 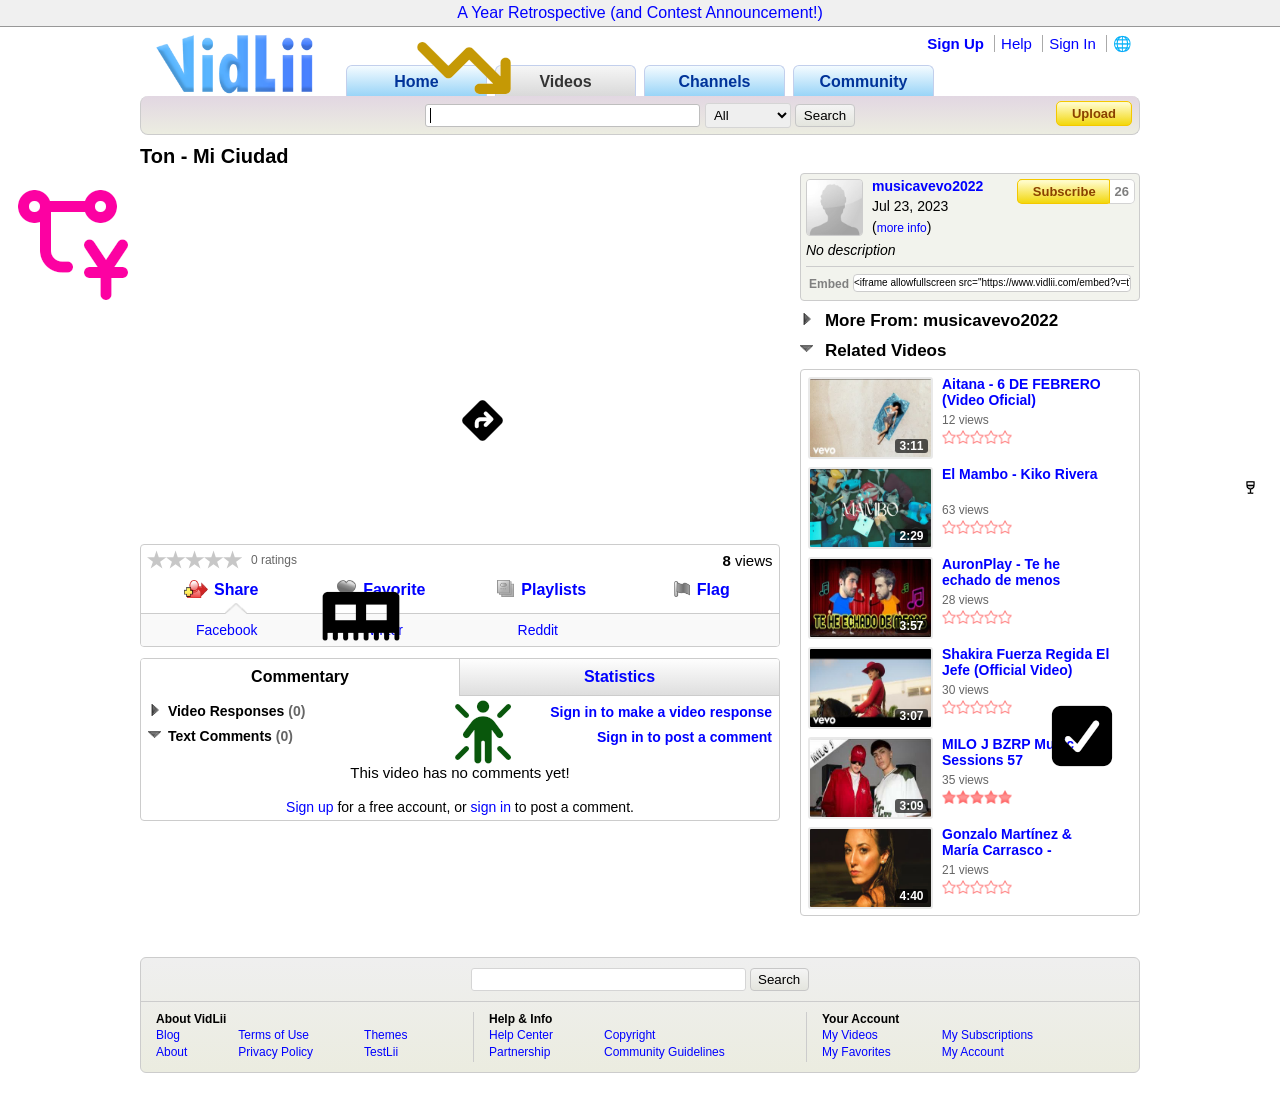 I want to click on find nearby wine bars or restaurants, so click(x=1250, y=487).